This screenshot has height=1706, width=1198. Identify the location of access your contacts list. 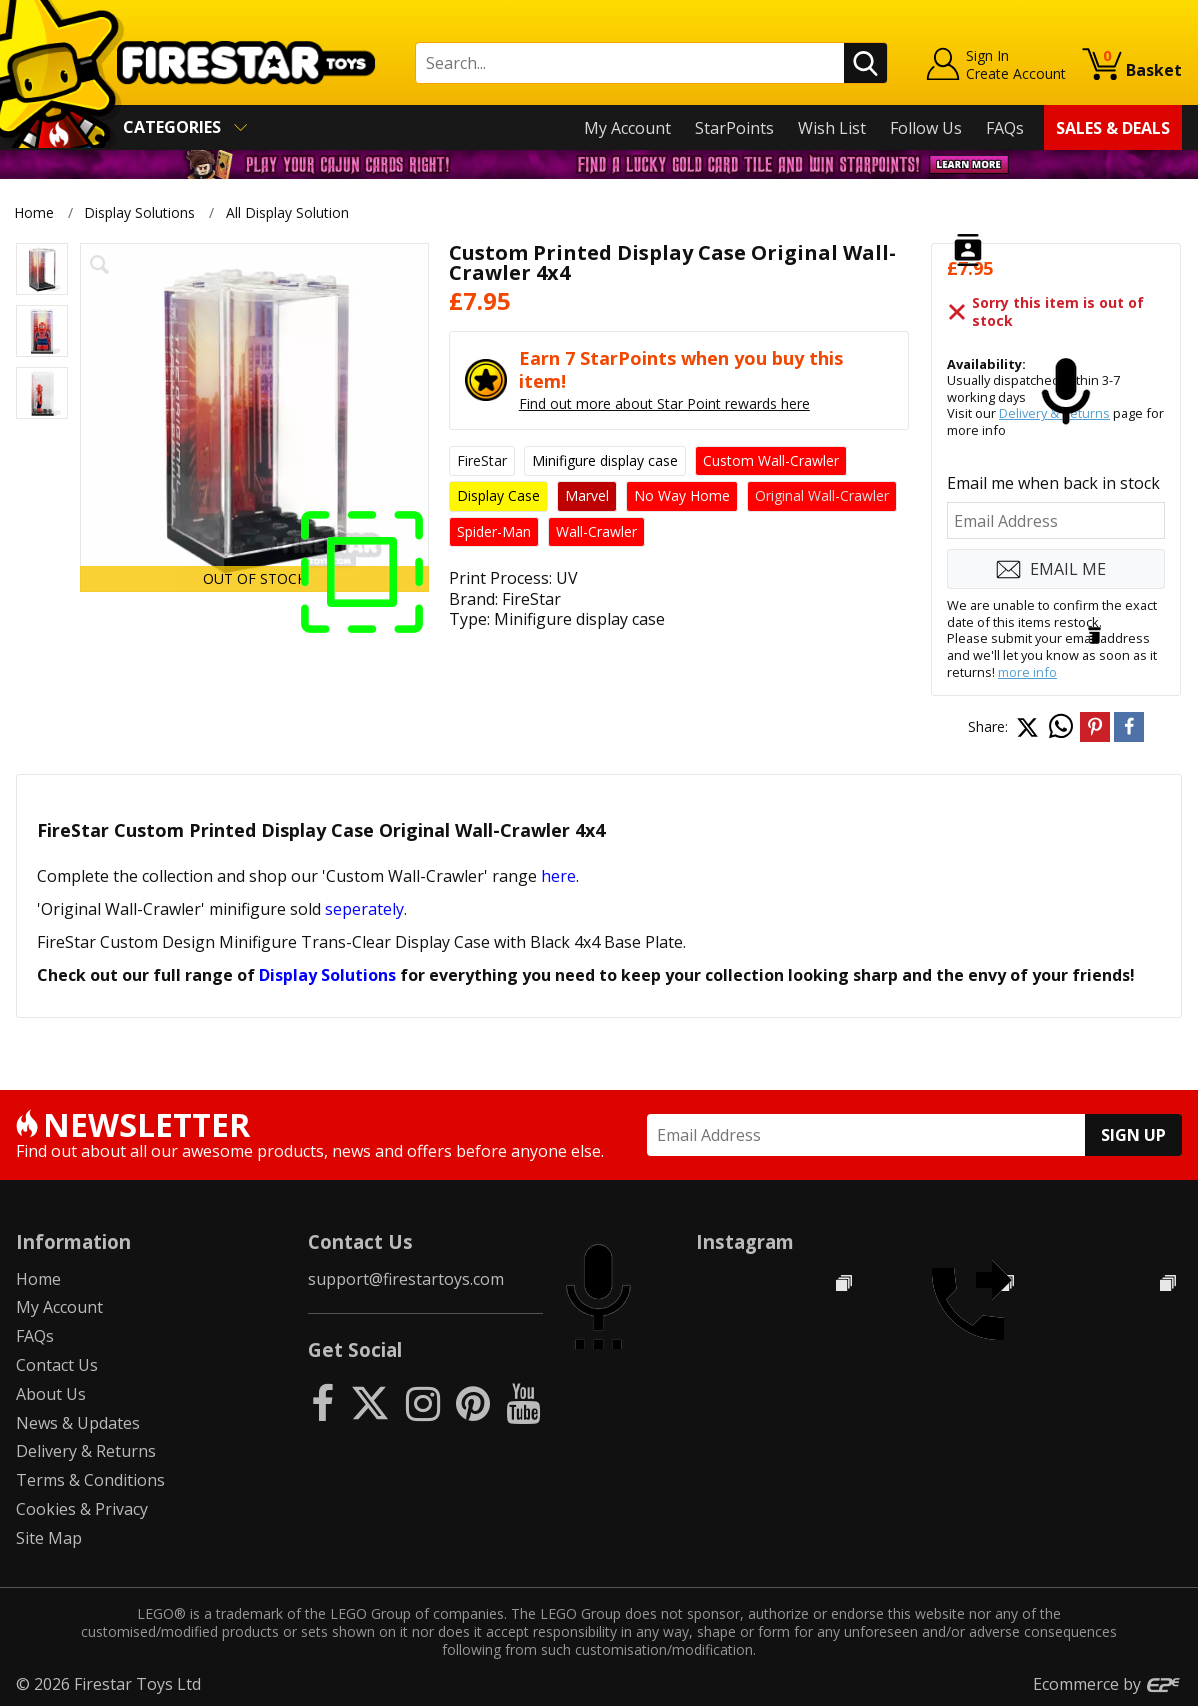
(968, 250).